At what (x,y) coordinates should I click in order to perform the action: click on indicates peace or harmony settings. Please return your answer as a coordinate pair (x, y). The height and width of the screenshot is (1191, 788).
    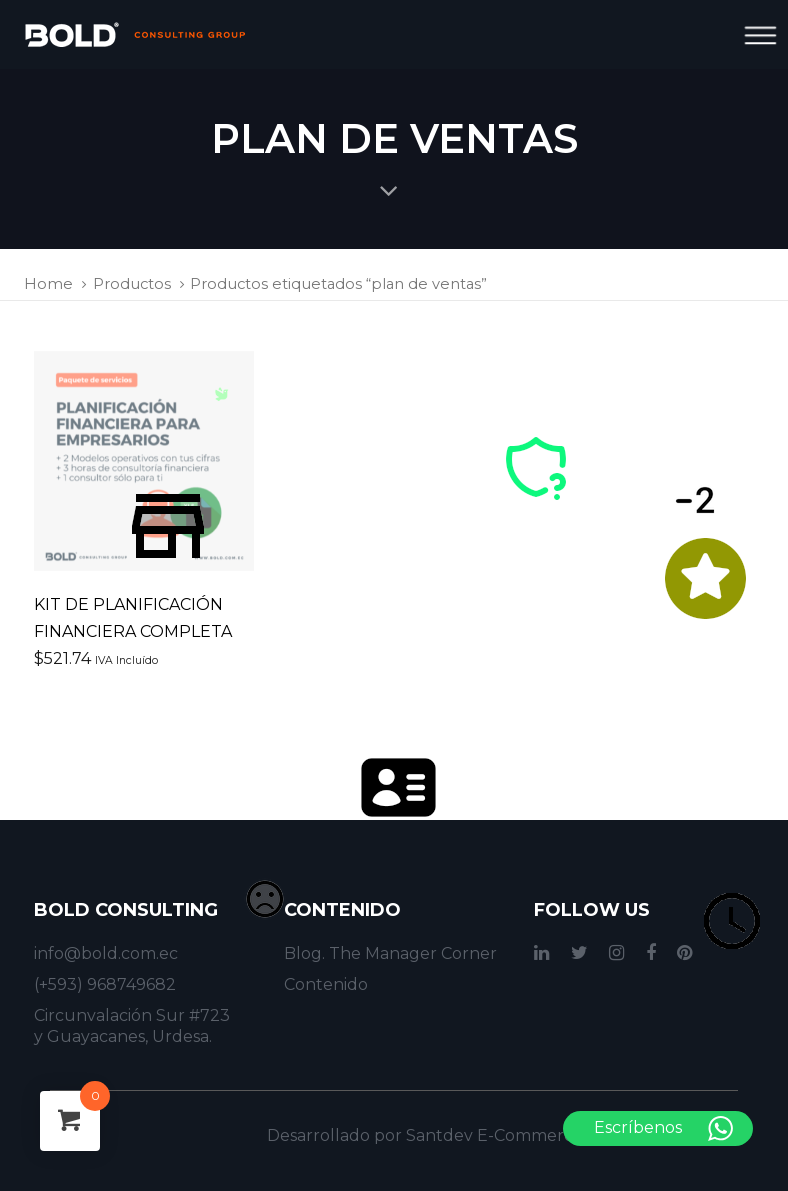
    Looking at the image, I should click on (221, 394).